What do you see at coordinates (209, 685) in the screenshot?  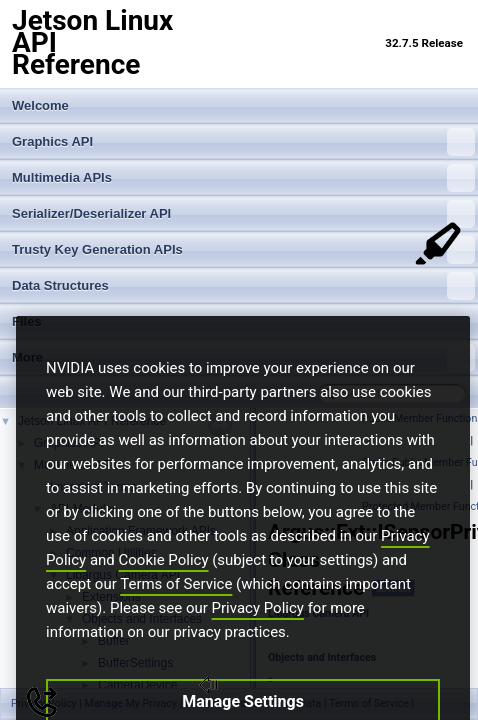 I see `go back to the beginning` at bounding box center [209, 685].